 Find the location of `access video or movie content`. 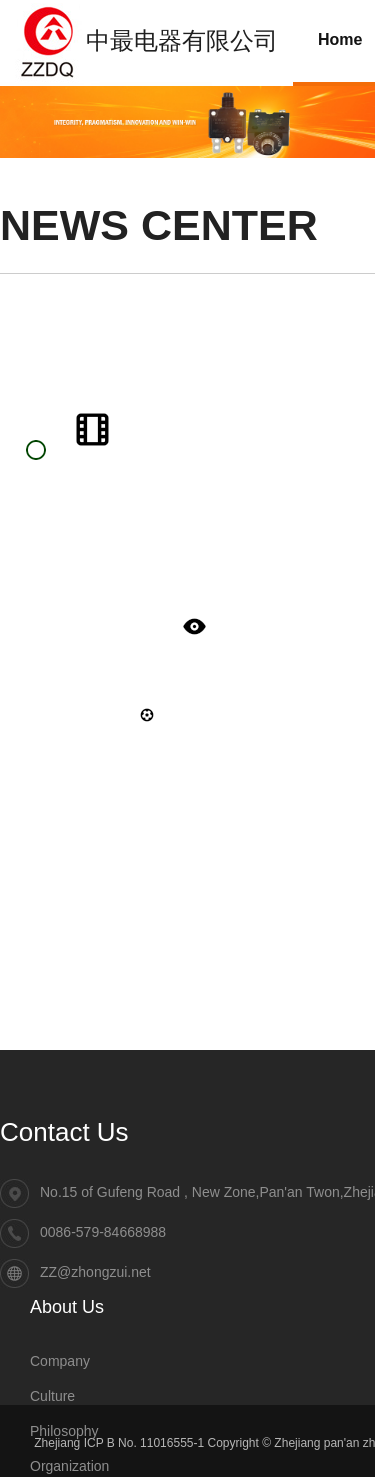

access video or movie content is located at coordinates (92, 429).